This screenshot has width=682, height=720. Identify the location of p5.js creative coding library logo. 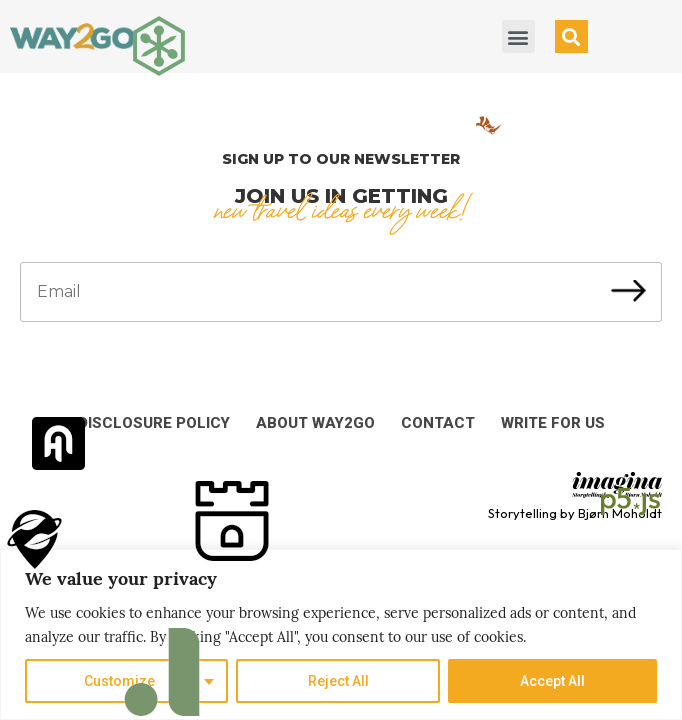
(630, 501).